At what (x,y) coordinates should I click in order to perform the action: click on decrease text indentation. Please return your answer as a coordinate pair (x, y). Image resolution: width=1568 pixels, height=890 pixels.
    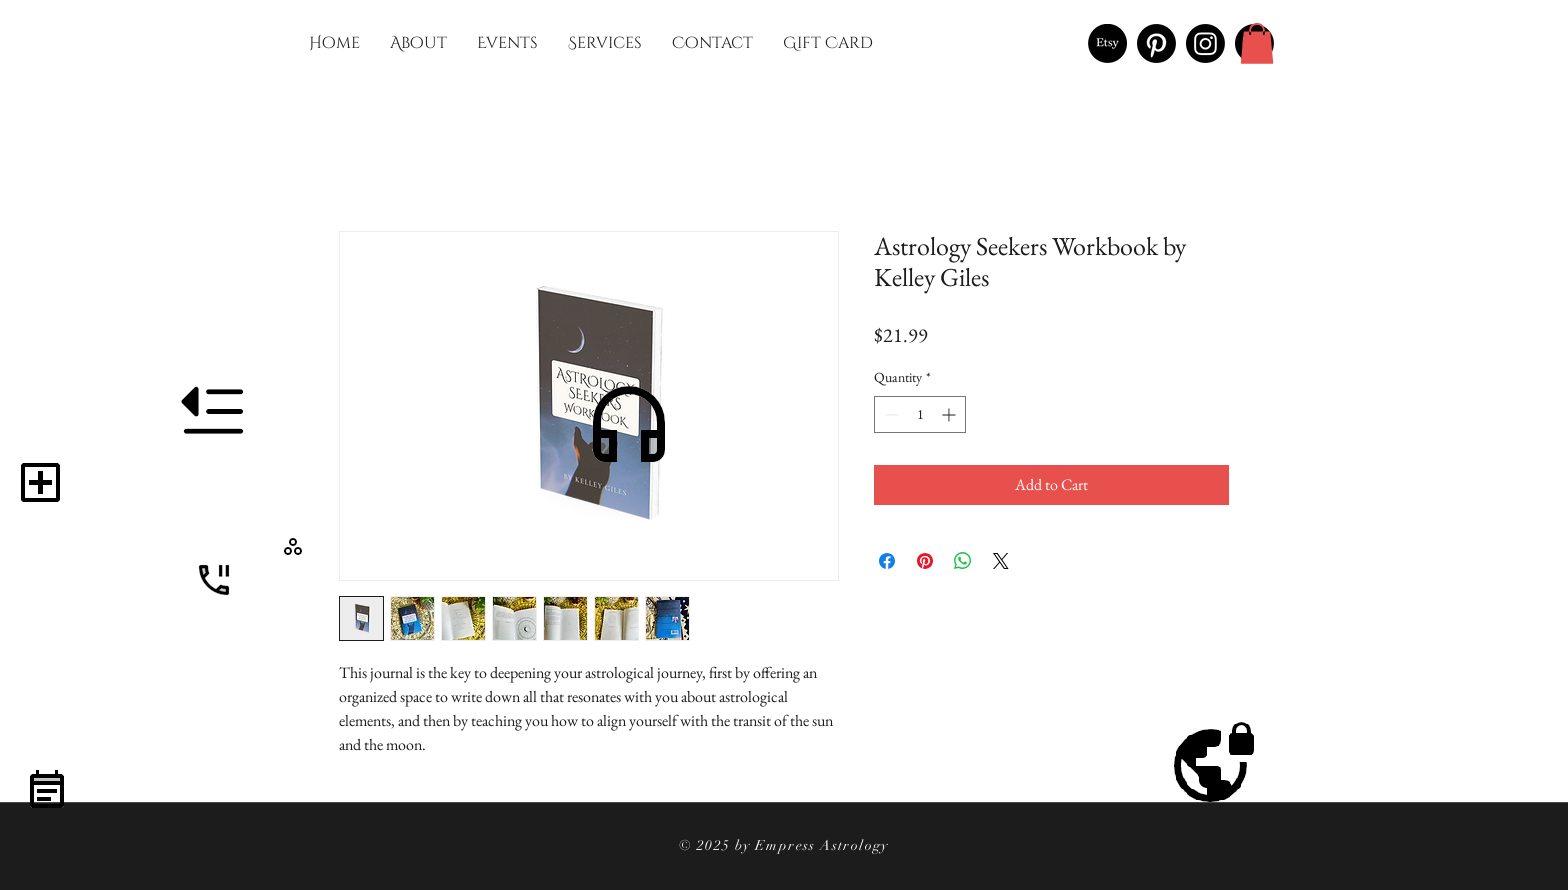
    Looking at the image, I should click on (213, 411).